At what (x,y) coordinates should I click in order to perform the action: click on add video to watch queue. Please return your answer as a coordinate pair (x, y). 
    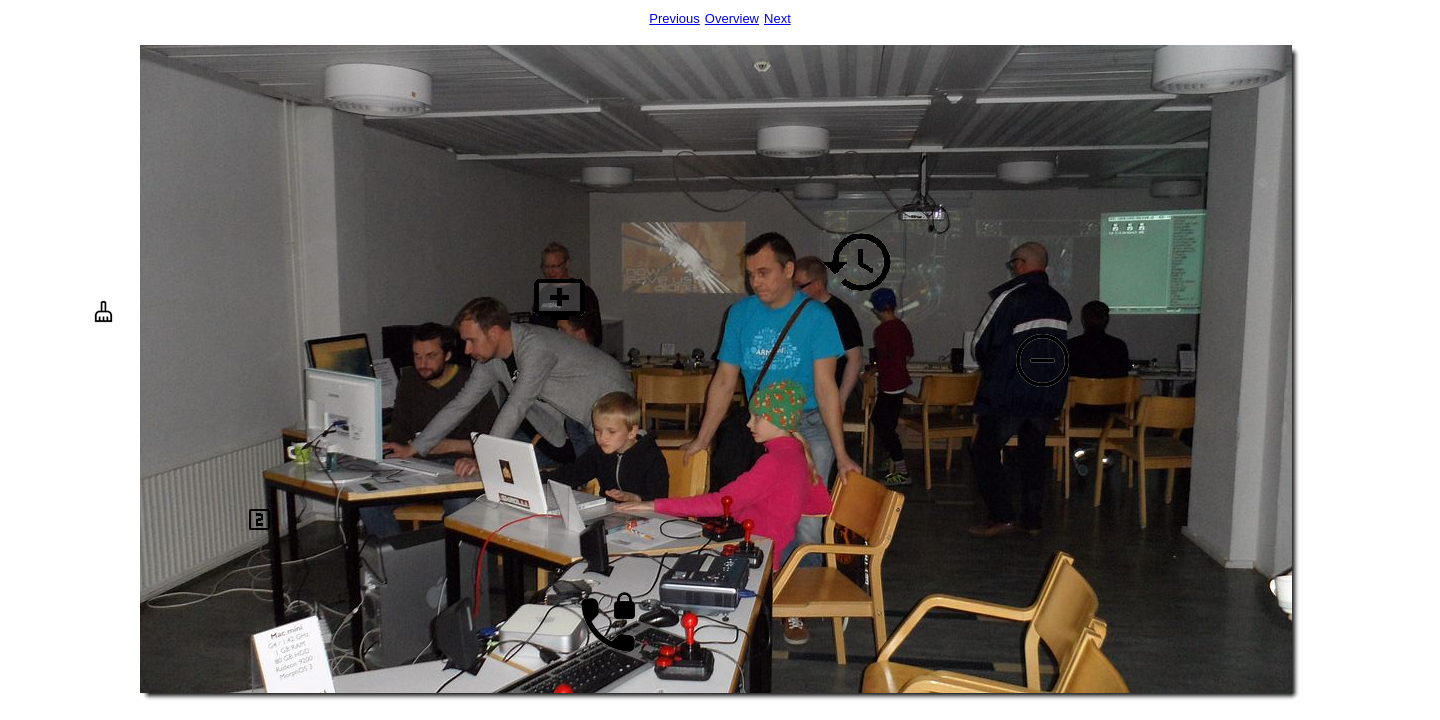
    Looking at the image, I should click on (559, 299).